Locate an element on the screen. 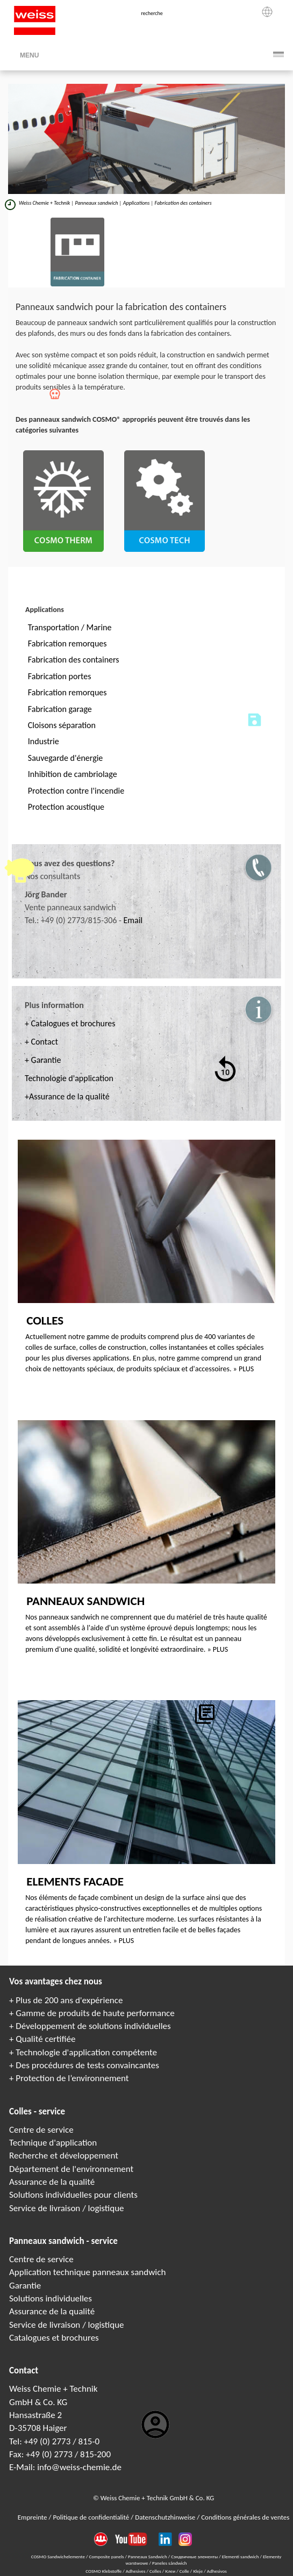 The width and height of the screenshot is (293, 2576). access your account or profile settings is located at coordinates (155, 2424).